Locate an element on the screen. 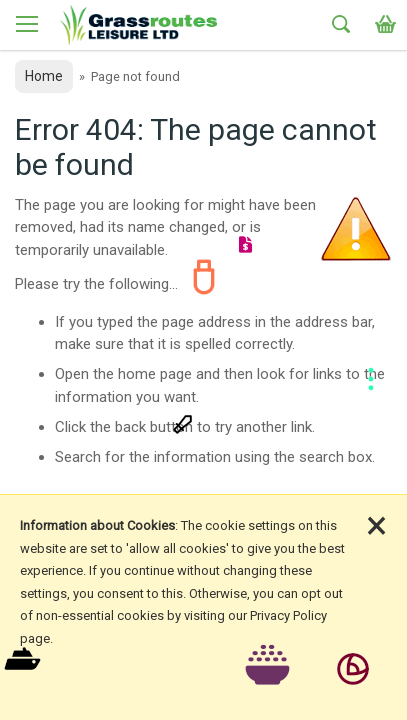 This screenshot has width=407, height=720. open more options menu is located at coordinates (371, 379).